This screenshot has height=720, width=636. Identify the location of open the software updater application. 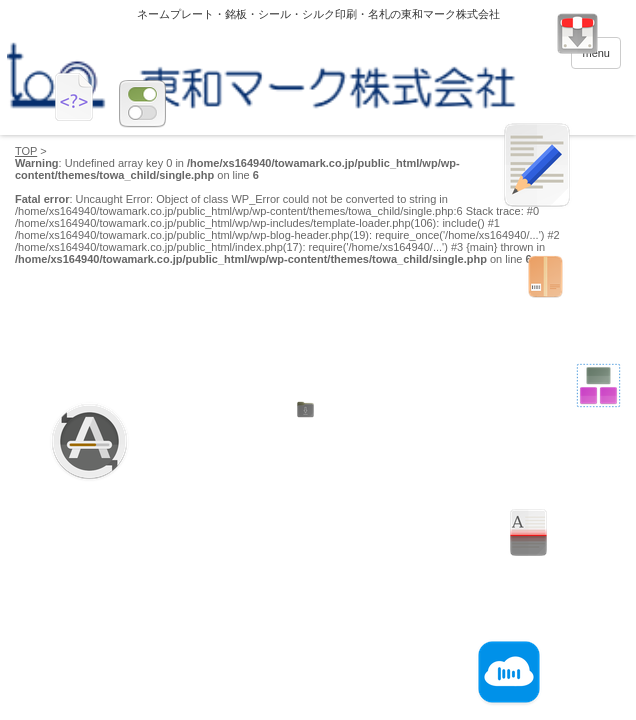
(89, 441).